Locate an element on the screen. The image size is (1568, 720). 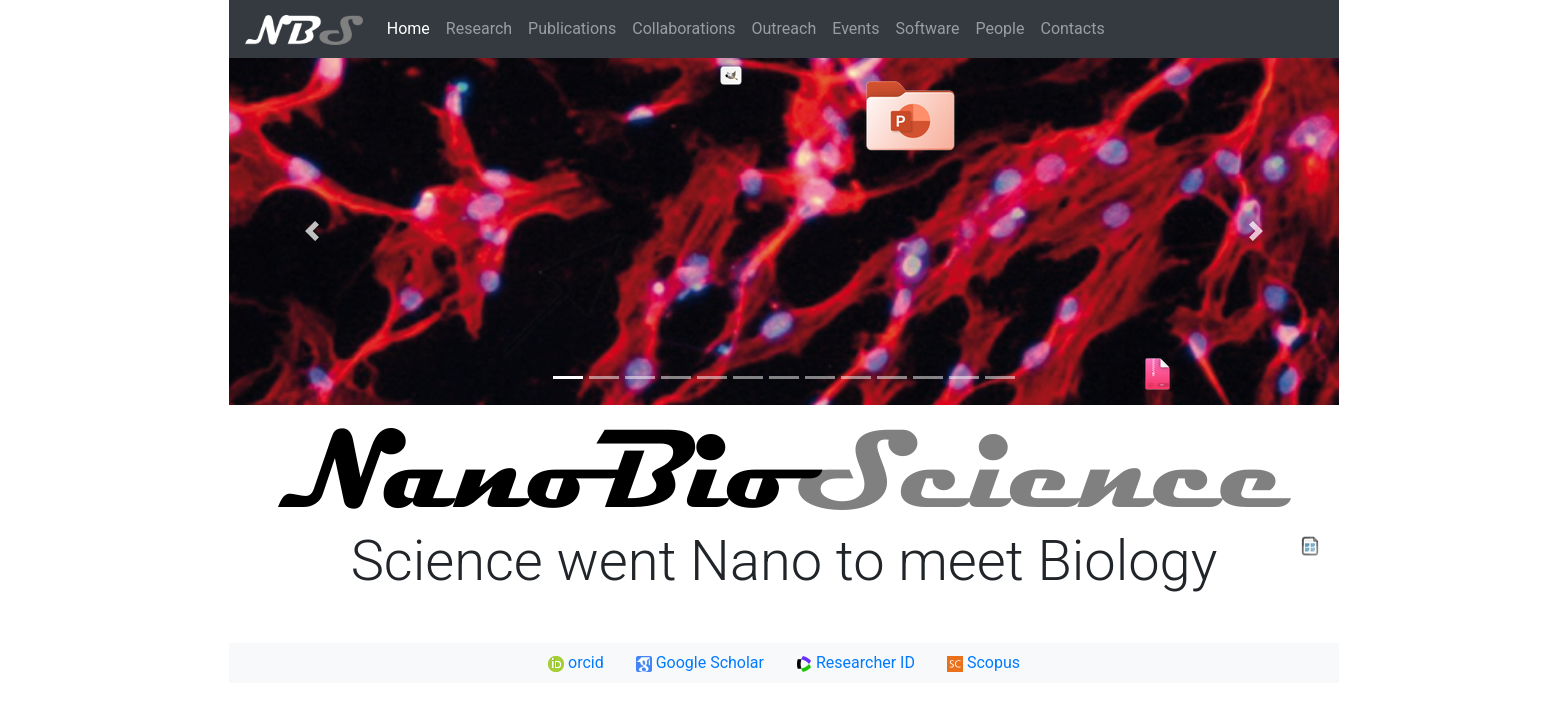
open folder containing PowerPoint files is located at coordinates (910, 118).